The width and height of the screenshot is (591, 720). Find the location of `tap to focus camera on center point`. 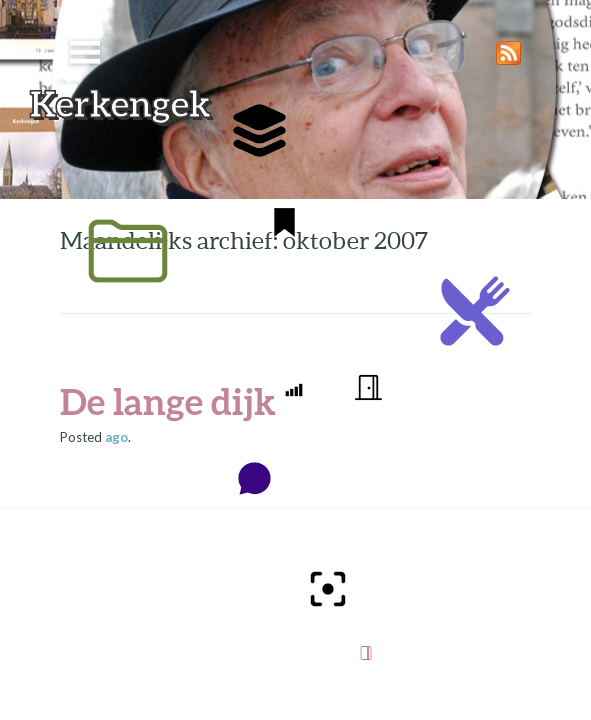

tap to focus camera on center point is located at coordinates (328, 589).